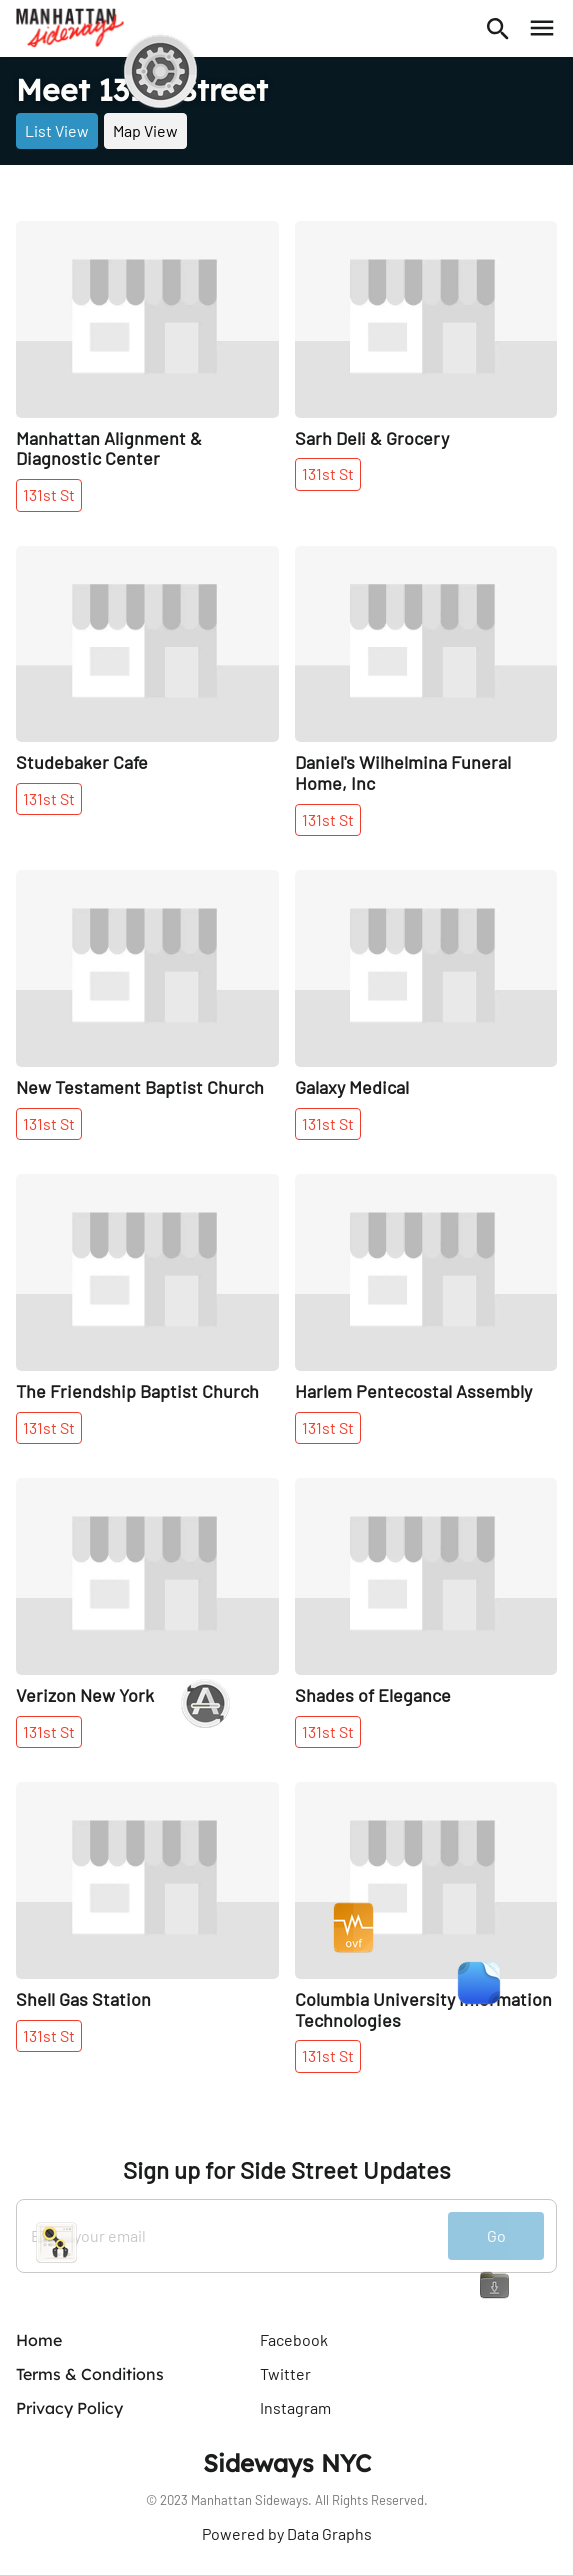 The width and height of the screenshot is (573, 2575). Describe the element at coordinates (353, 1927) in the screenshot. I see `virtualbox open virtualization format file` at that location.